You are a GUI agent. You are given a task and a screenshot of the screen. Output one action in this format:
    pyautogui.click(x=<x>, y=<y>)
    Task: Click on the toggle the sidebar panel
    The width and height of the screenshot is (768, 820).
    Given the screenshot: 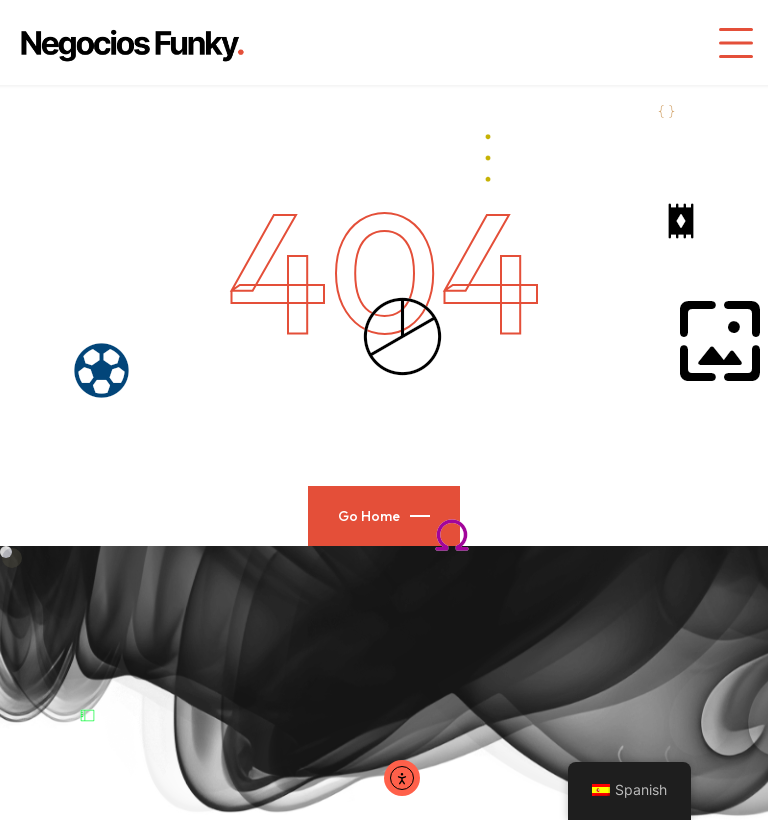 What is the action you would take?
    pyautogui.click(x=87, y=715)
    